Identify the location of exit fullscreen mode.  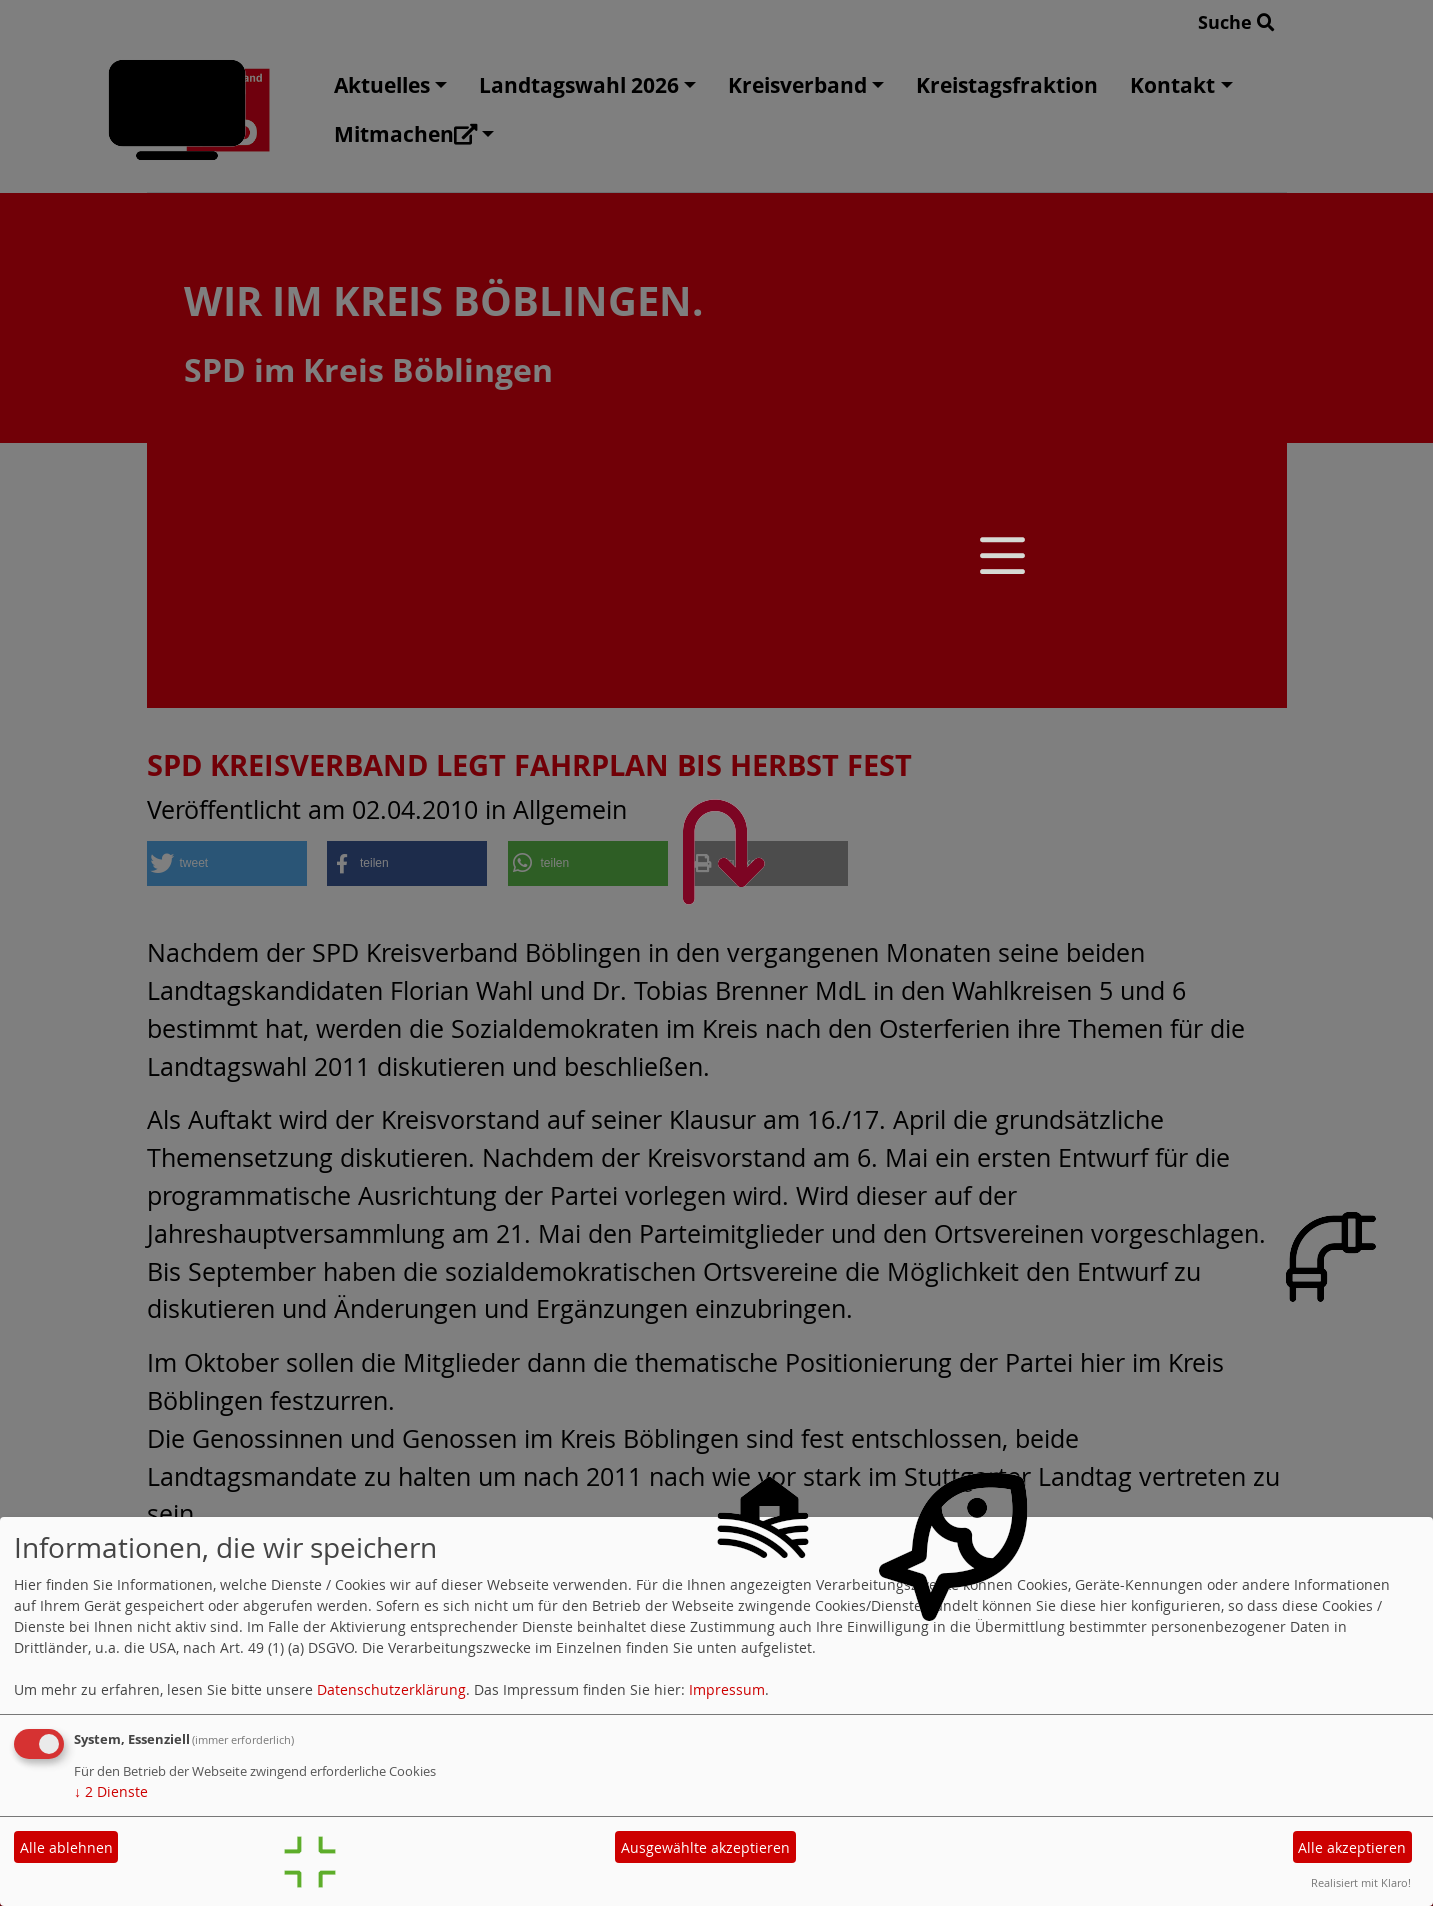
(310, 1862).